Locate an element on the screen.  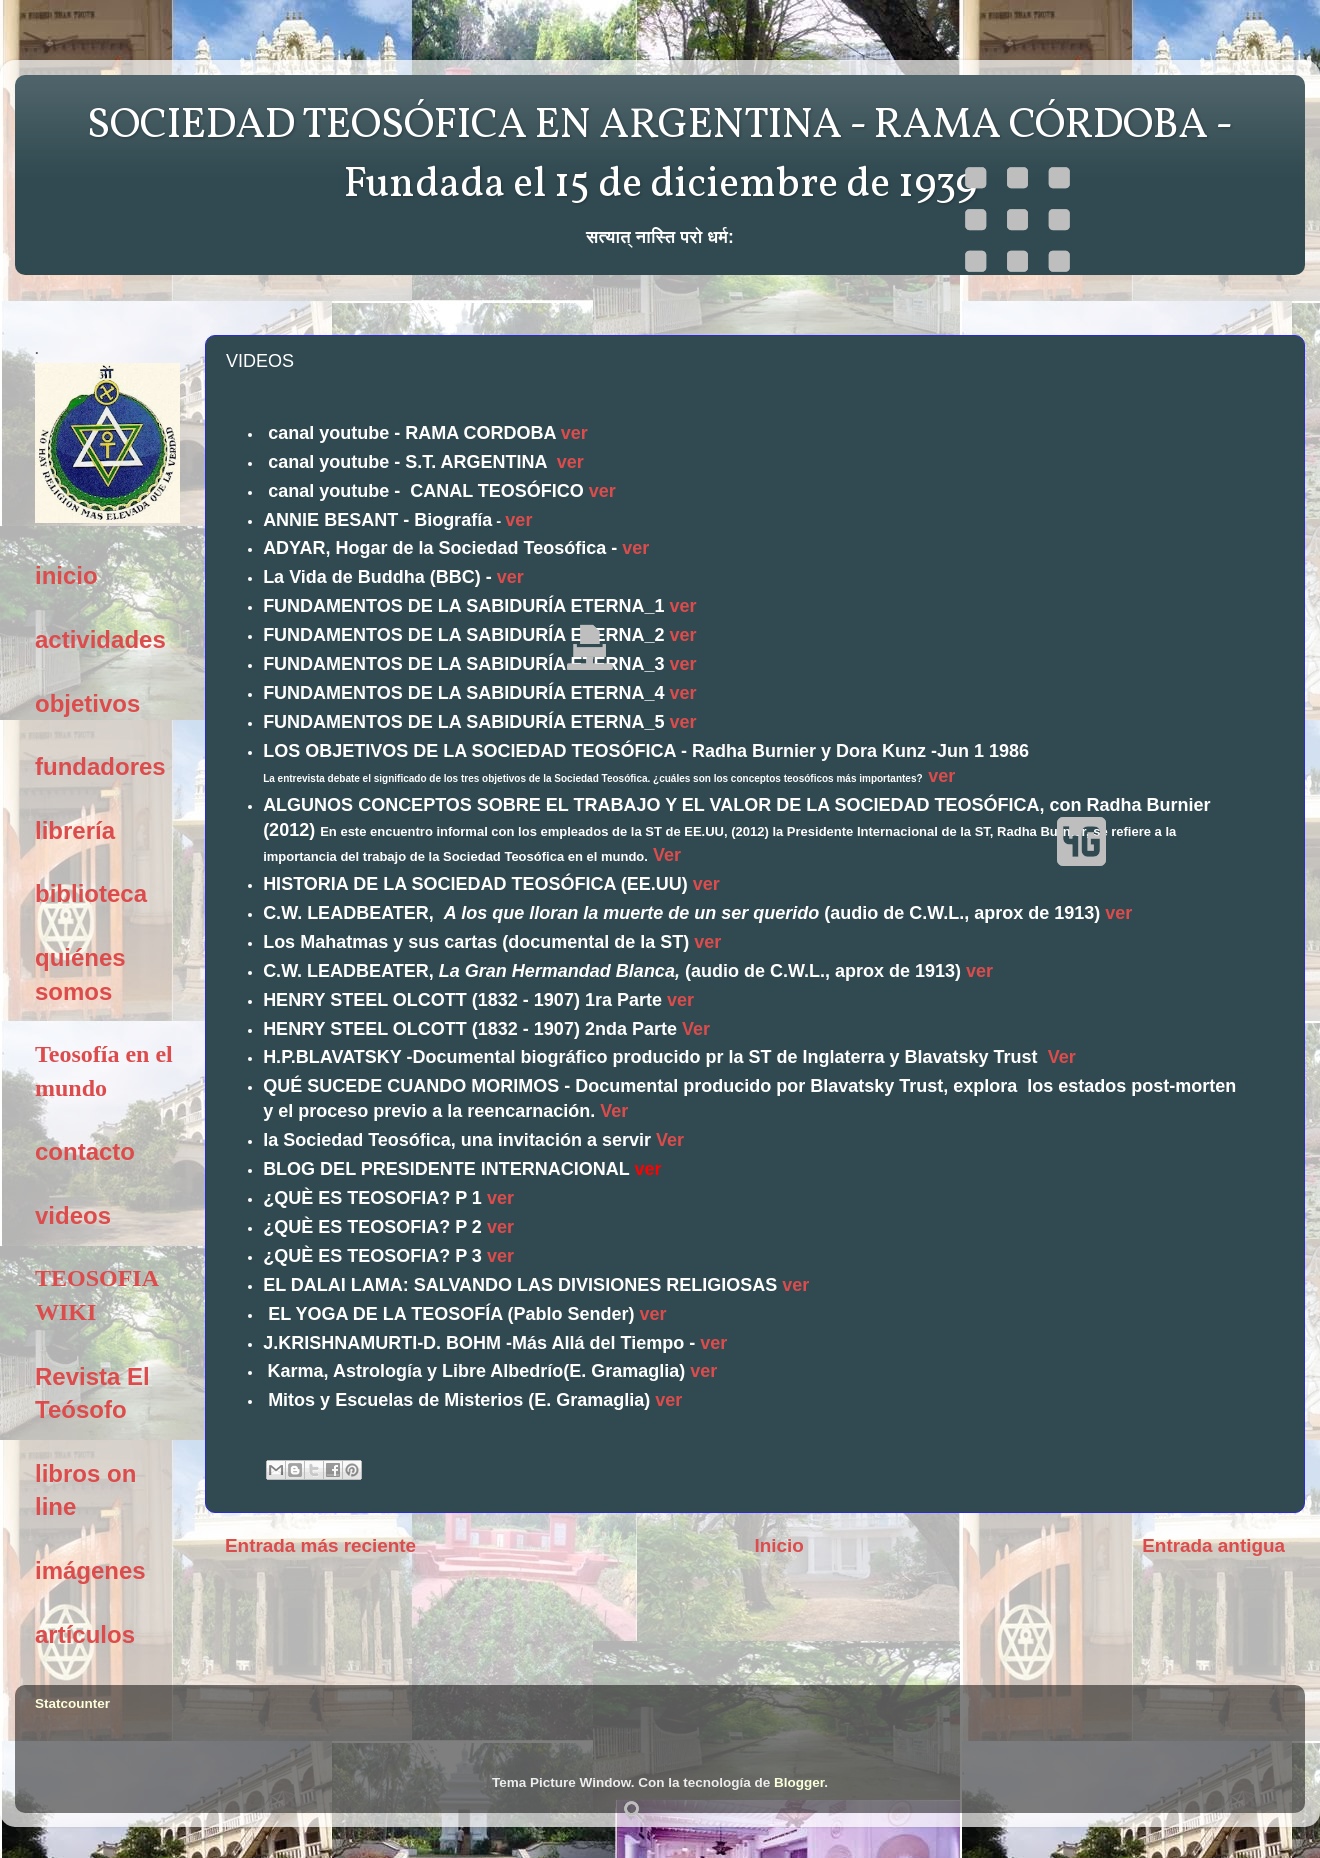
connect to a network printer is located at coordinates (593, 644).